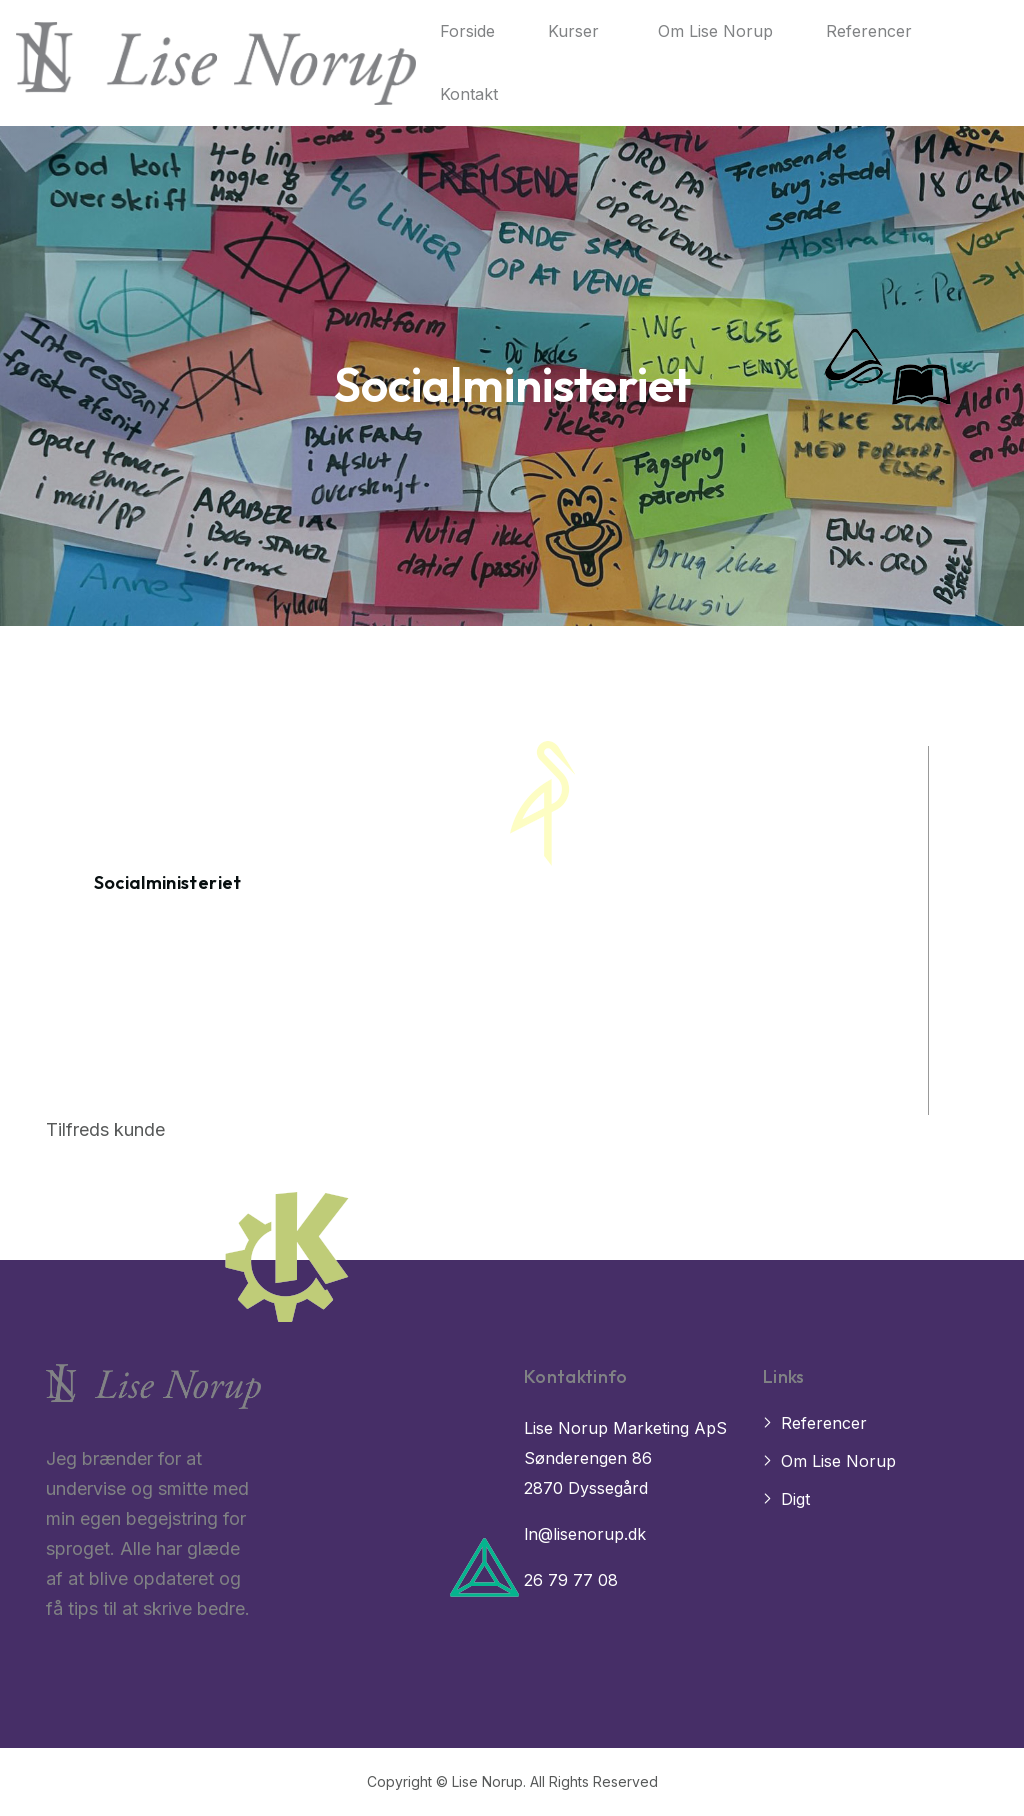 This screenshot has width=1024, height=1816. I want to click on minio object storage service logo, so click(542, 803).